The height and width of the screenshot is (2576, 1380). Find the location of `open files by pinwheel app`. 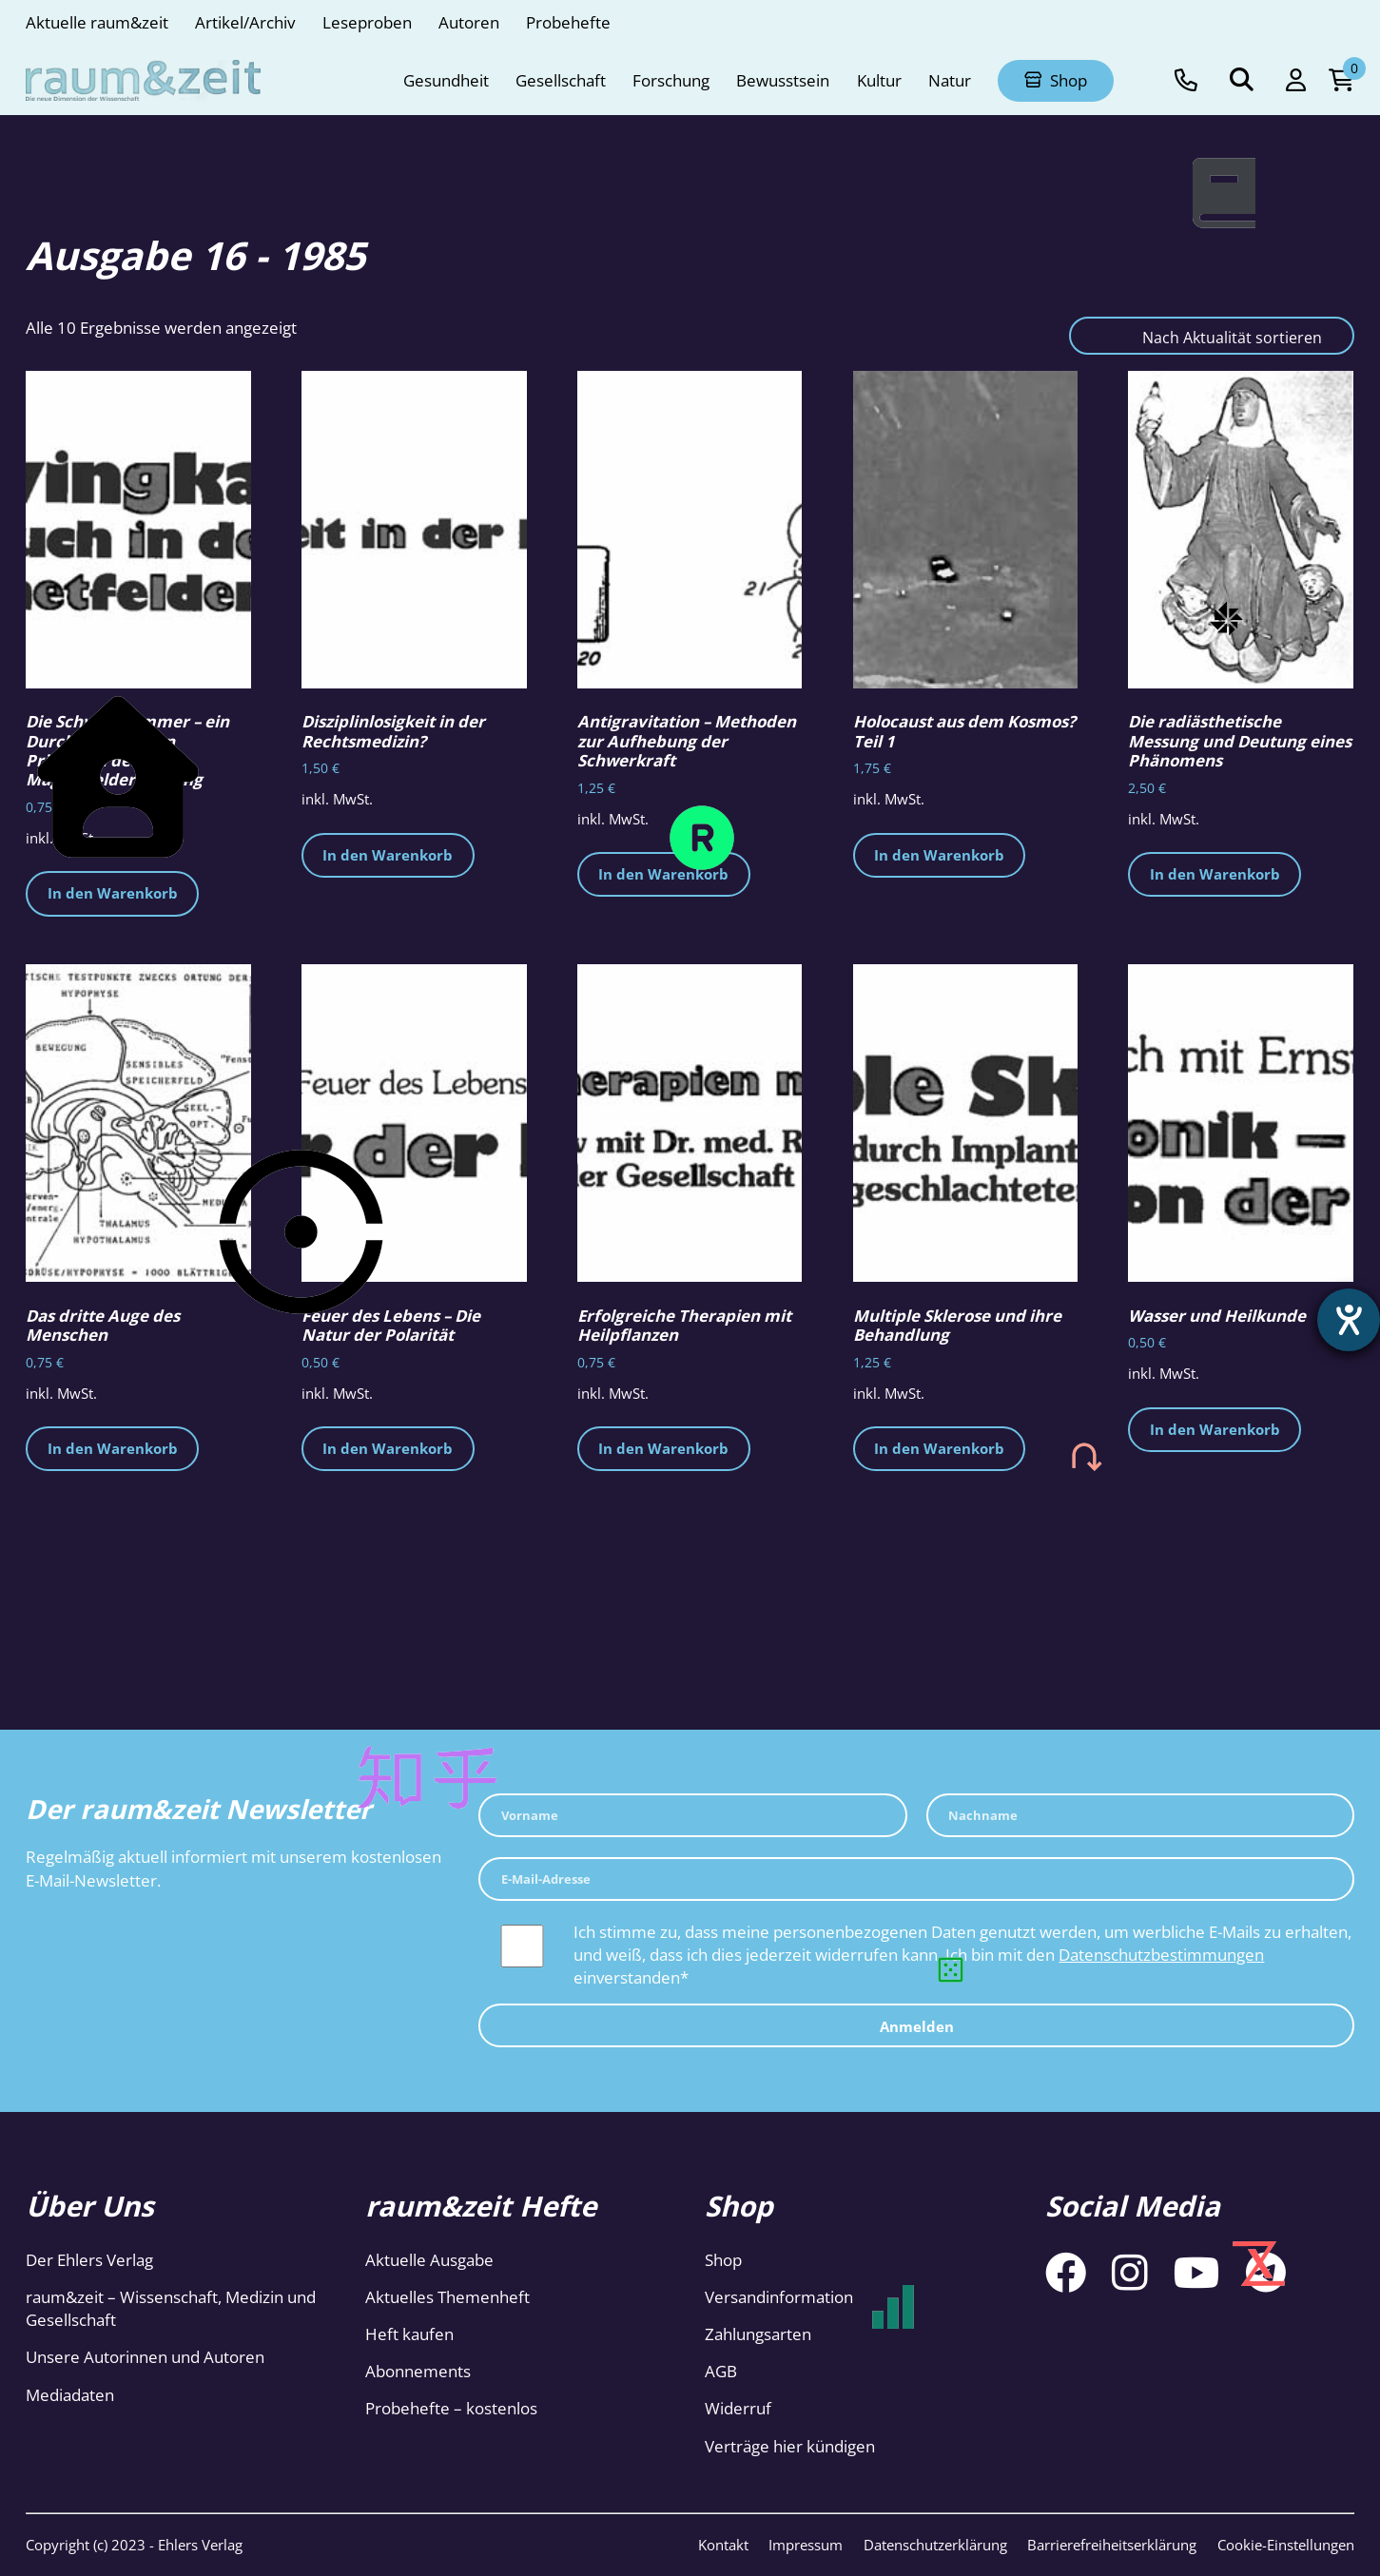

open files by pinwheel app is located at coordinates (1226, 618).